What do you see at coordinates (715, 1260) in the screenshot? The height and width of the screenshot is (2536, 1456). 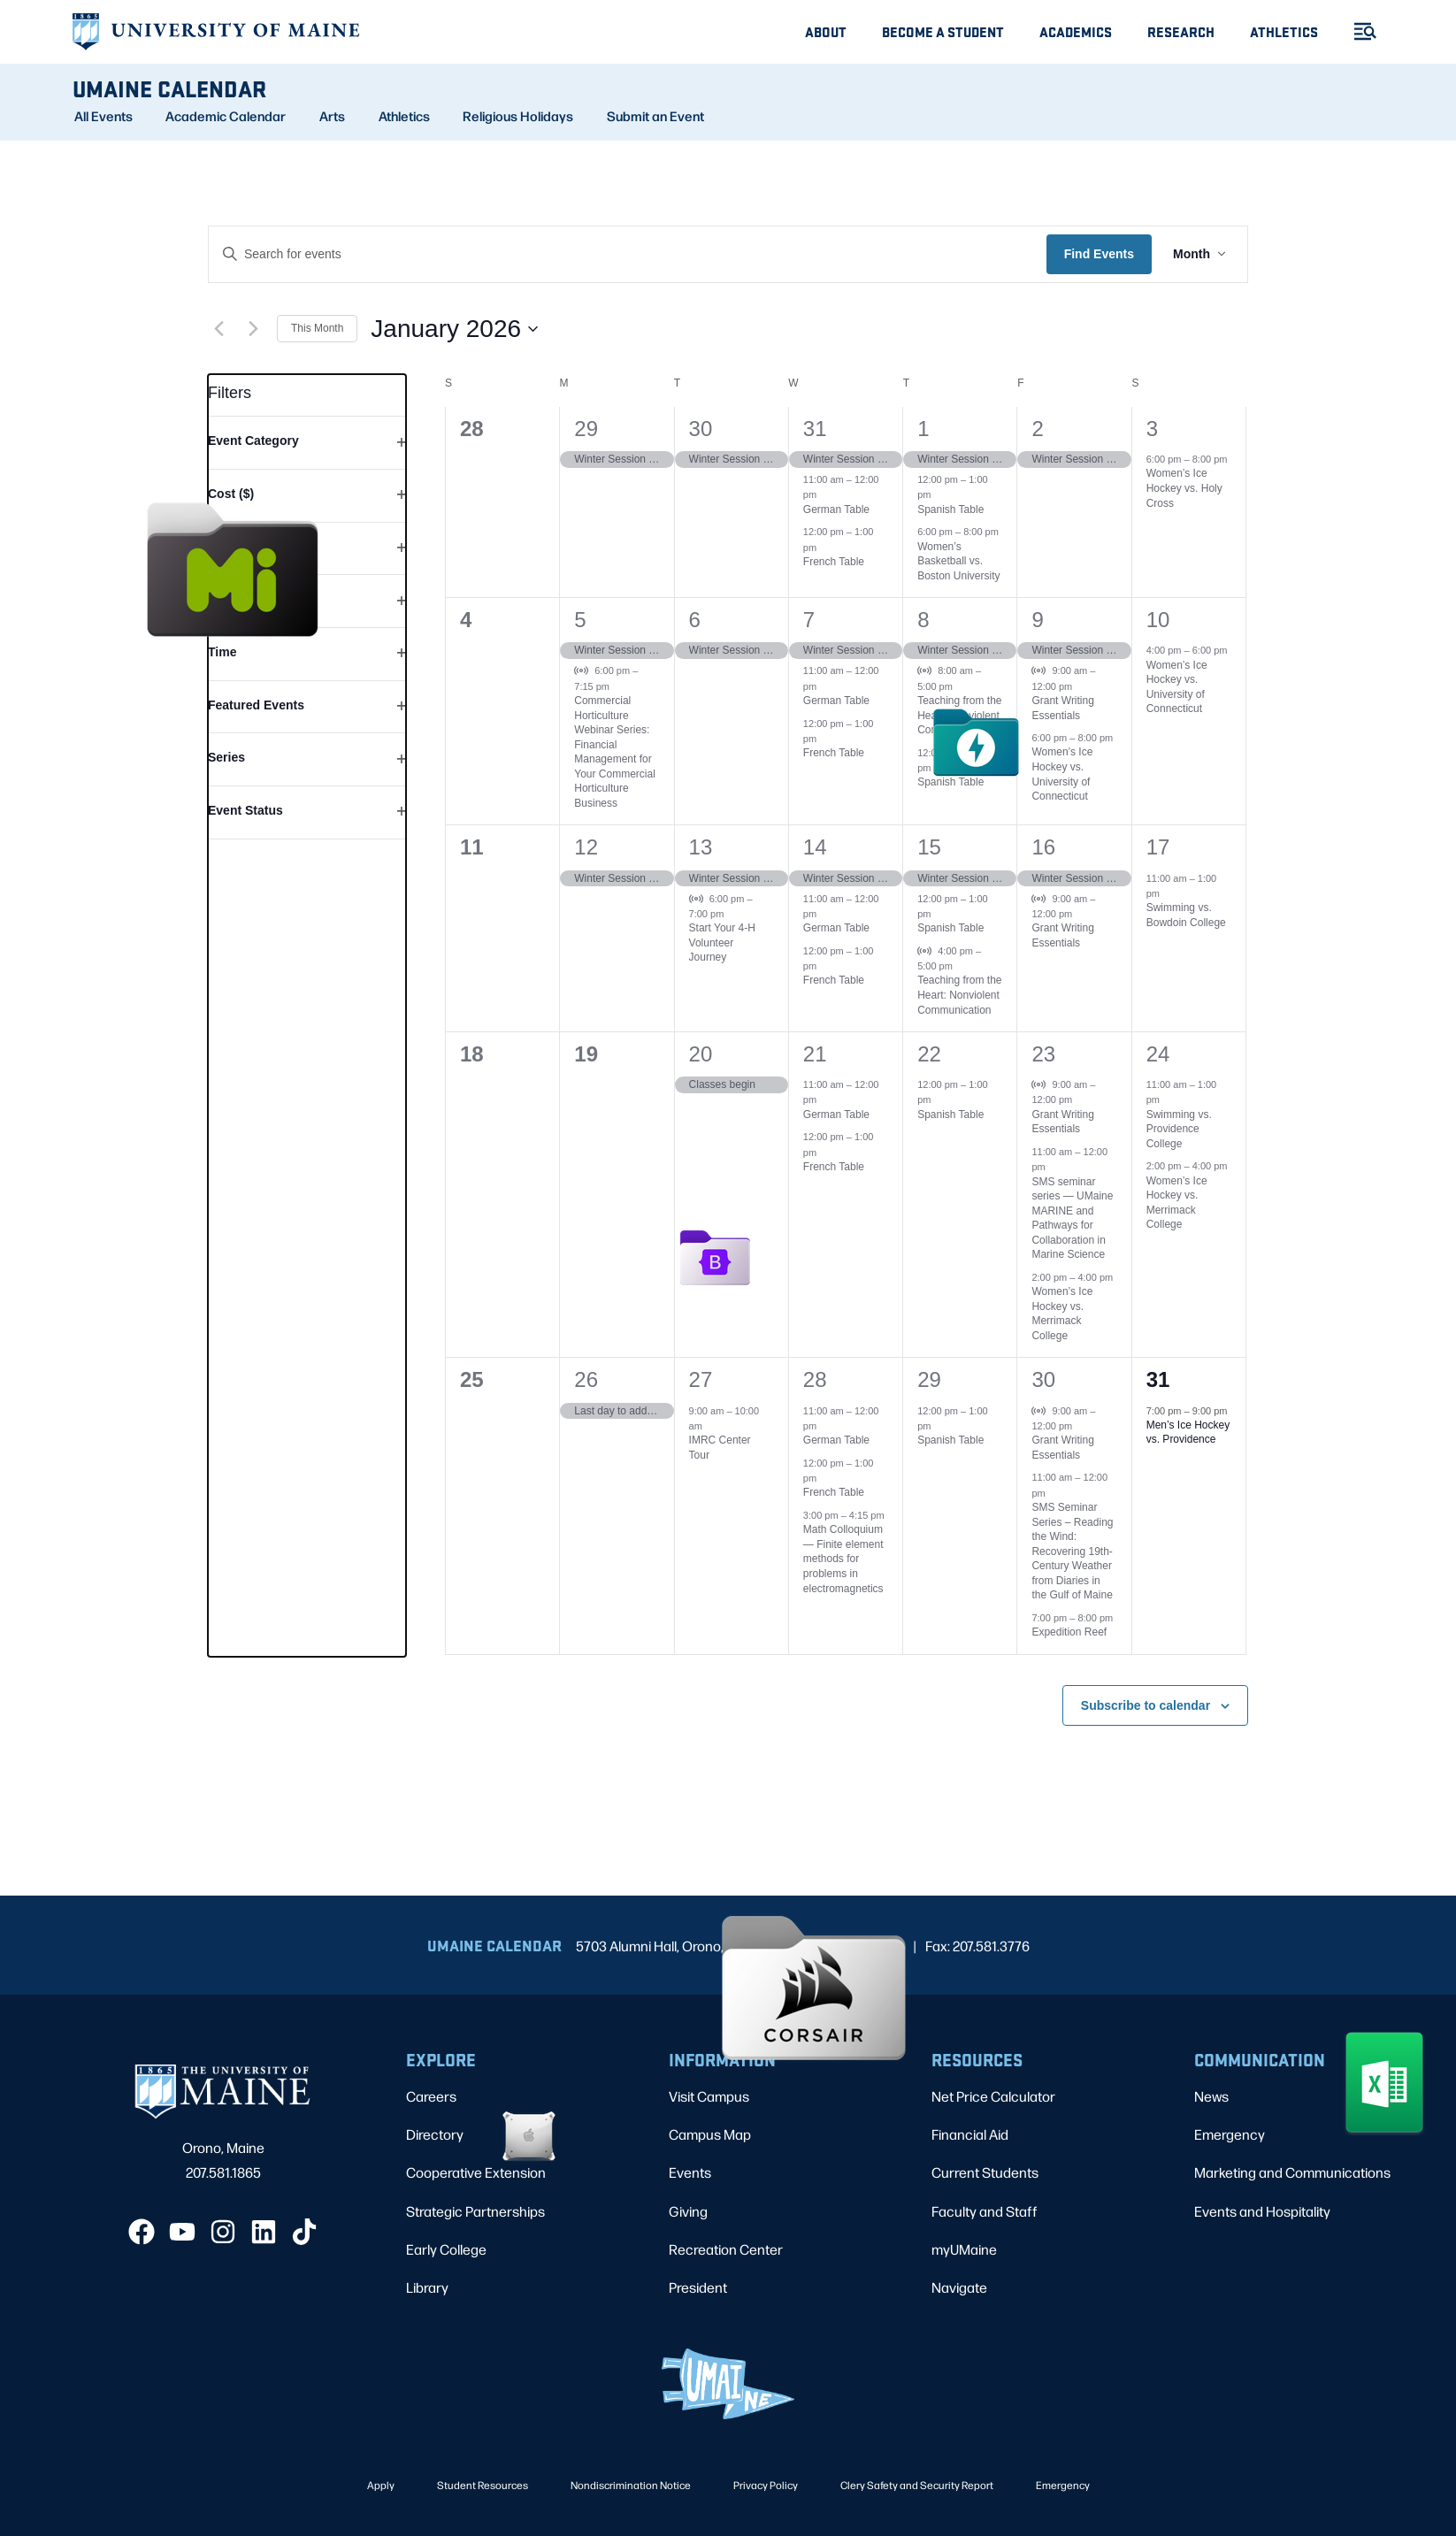 I see `open bootstrap framework project folder` at bounding box center [715, 1260].